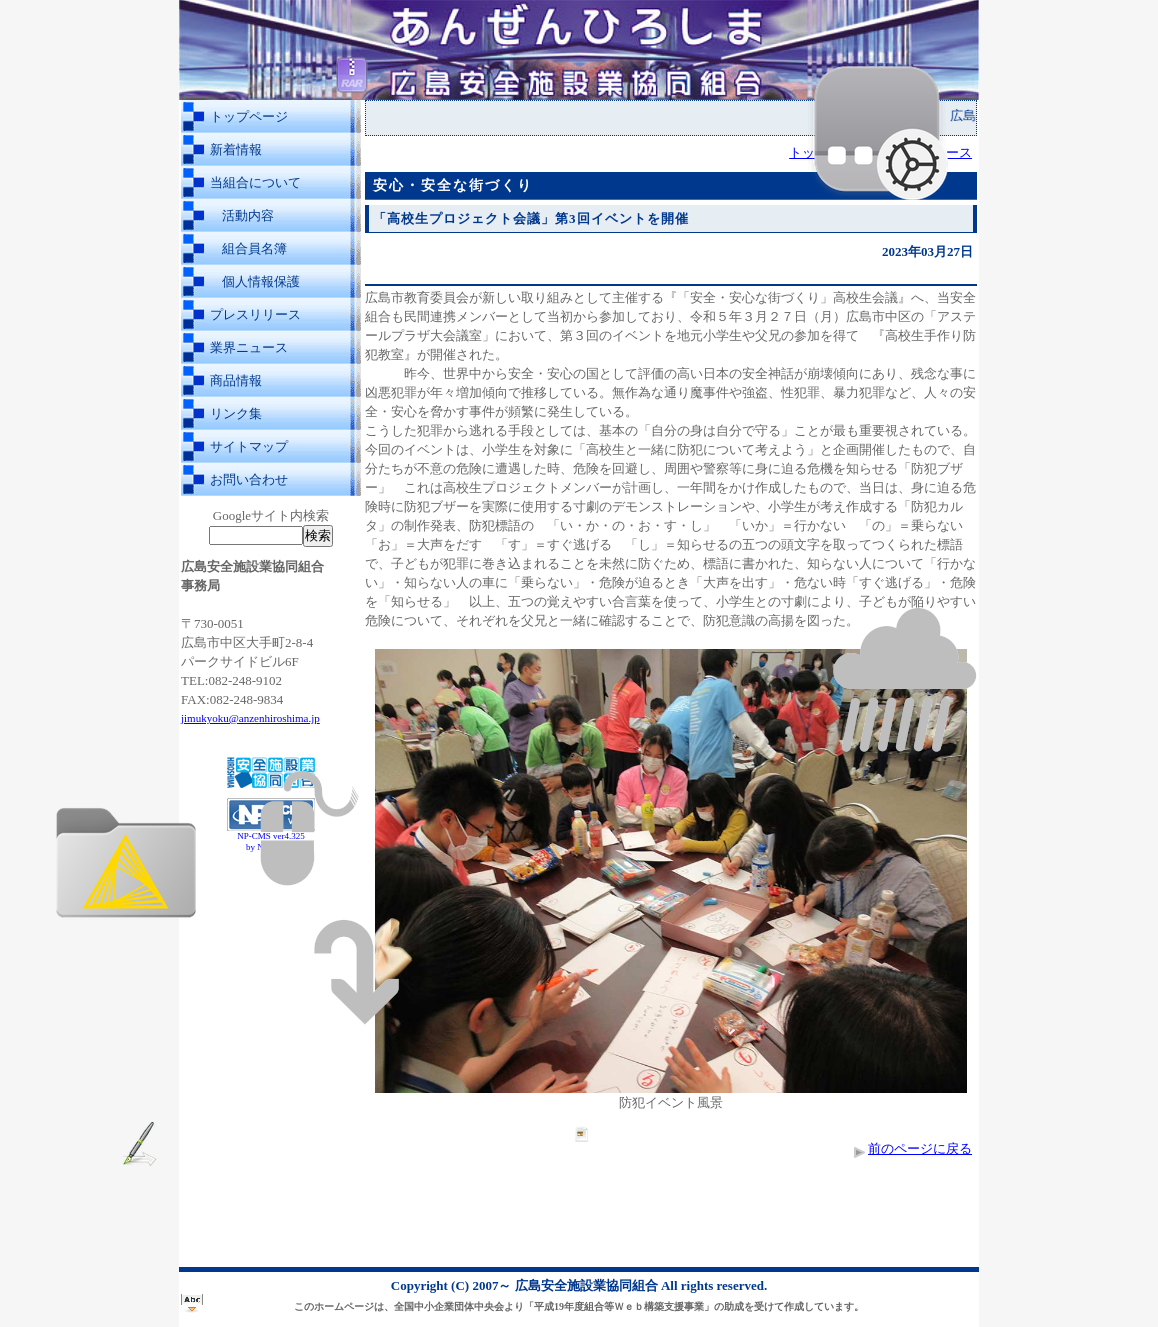 This screenshot has height=1327, width=1158. I want to click on open a document file, so click(582, 1134).